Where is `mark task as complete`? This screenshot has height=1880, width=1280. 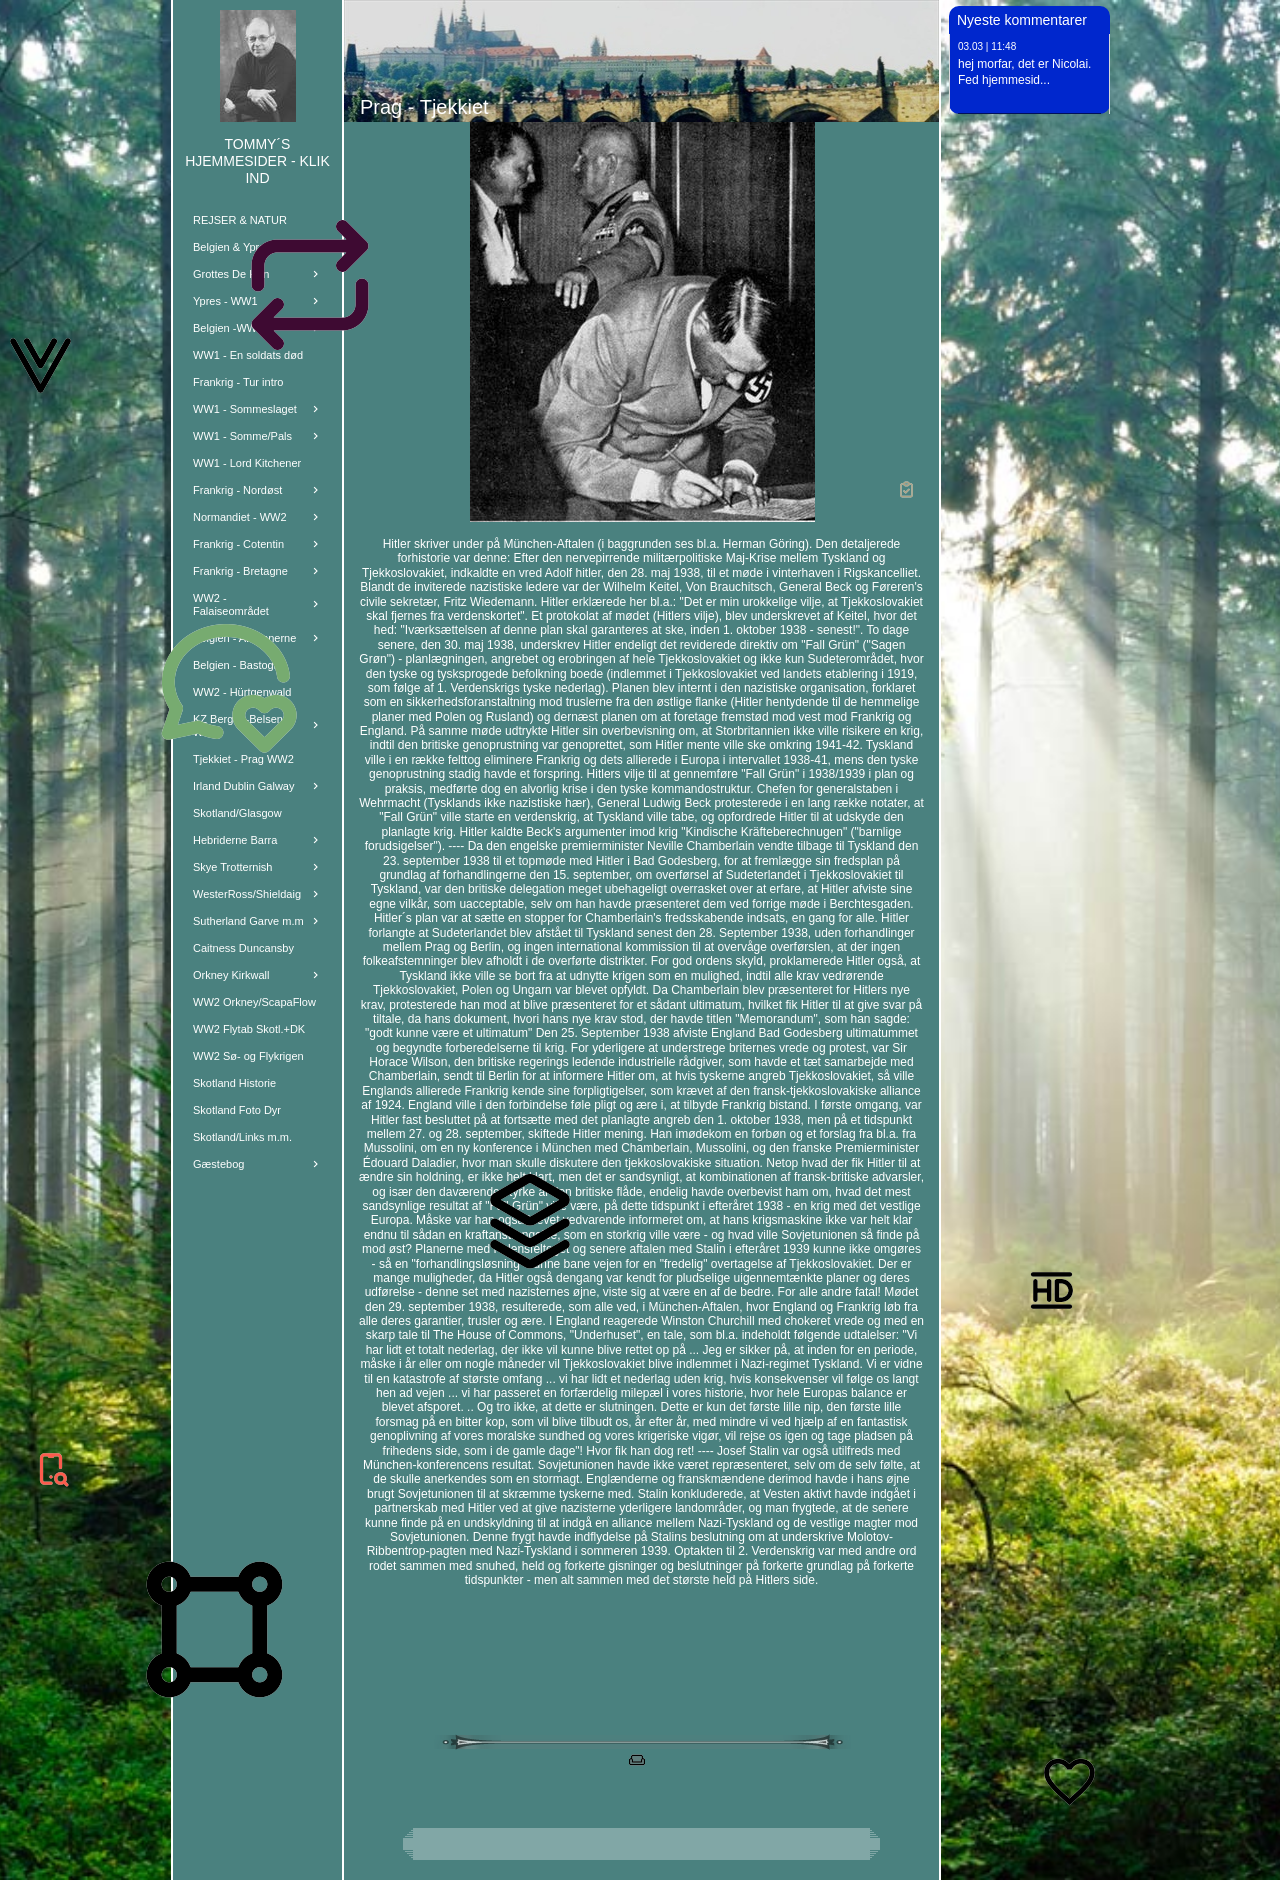
mark task as complete is located at coordinates (906, 489).